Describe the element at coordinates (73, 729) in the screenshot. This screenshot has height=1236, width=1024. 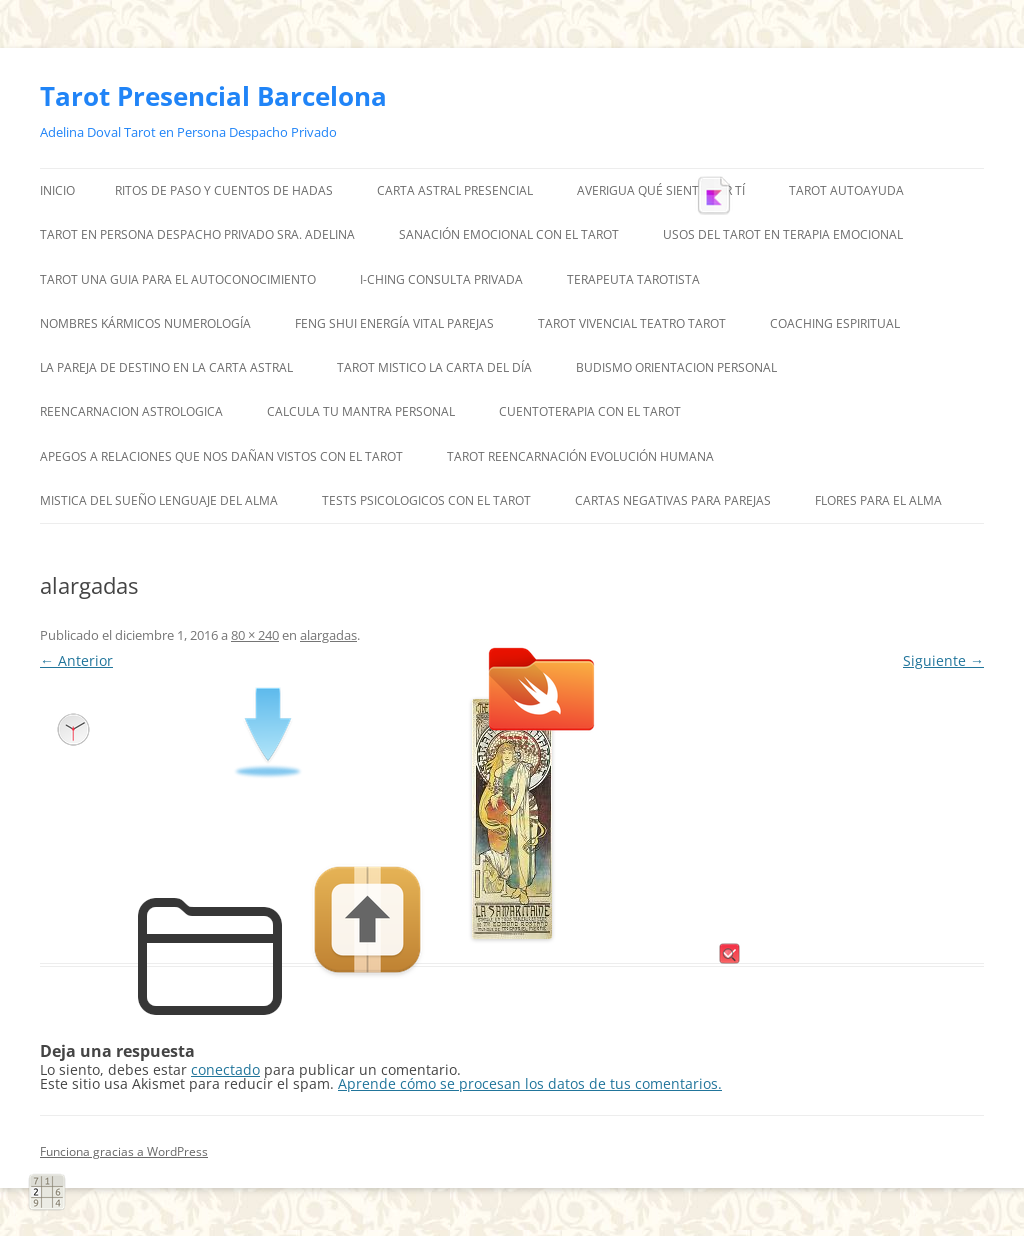
I see `open date and time settings` at that location.